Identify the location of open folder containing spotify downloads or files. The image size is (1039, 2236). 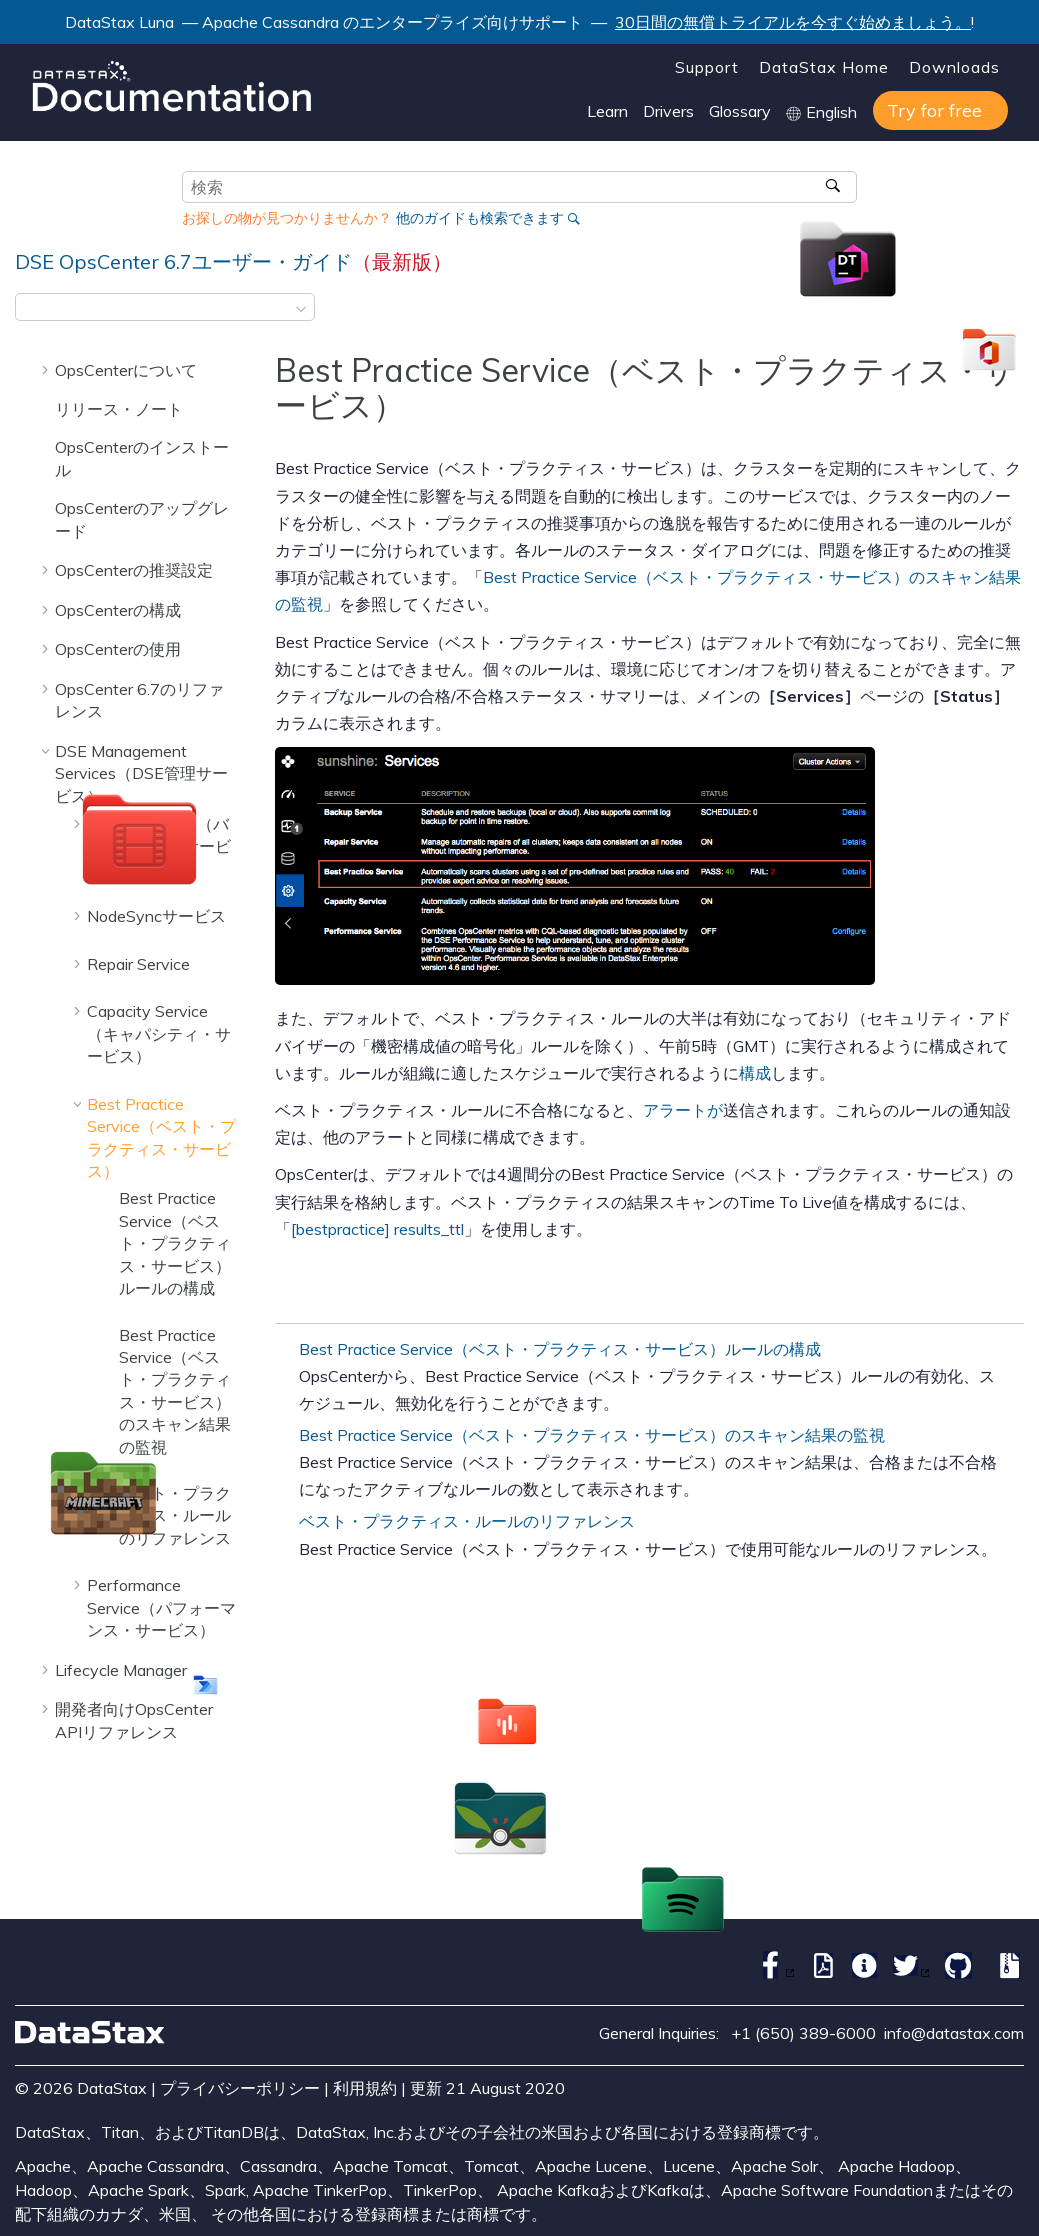
(682, 1901).